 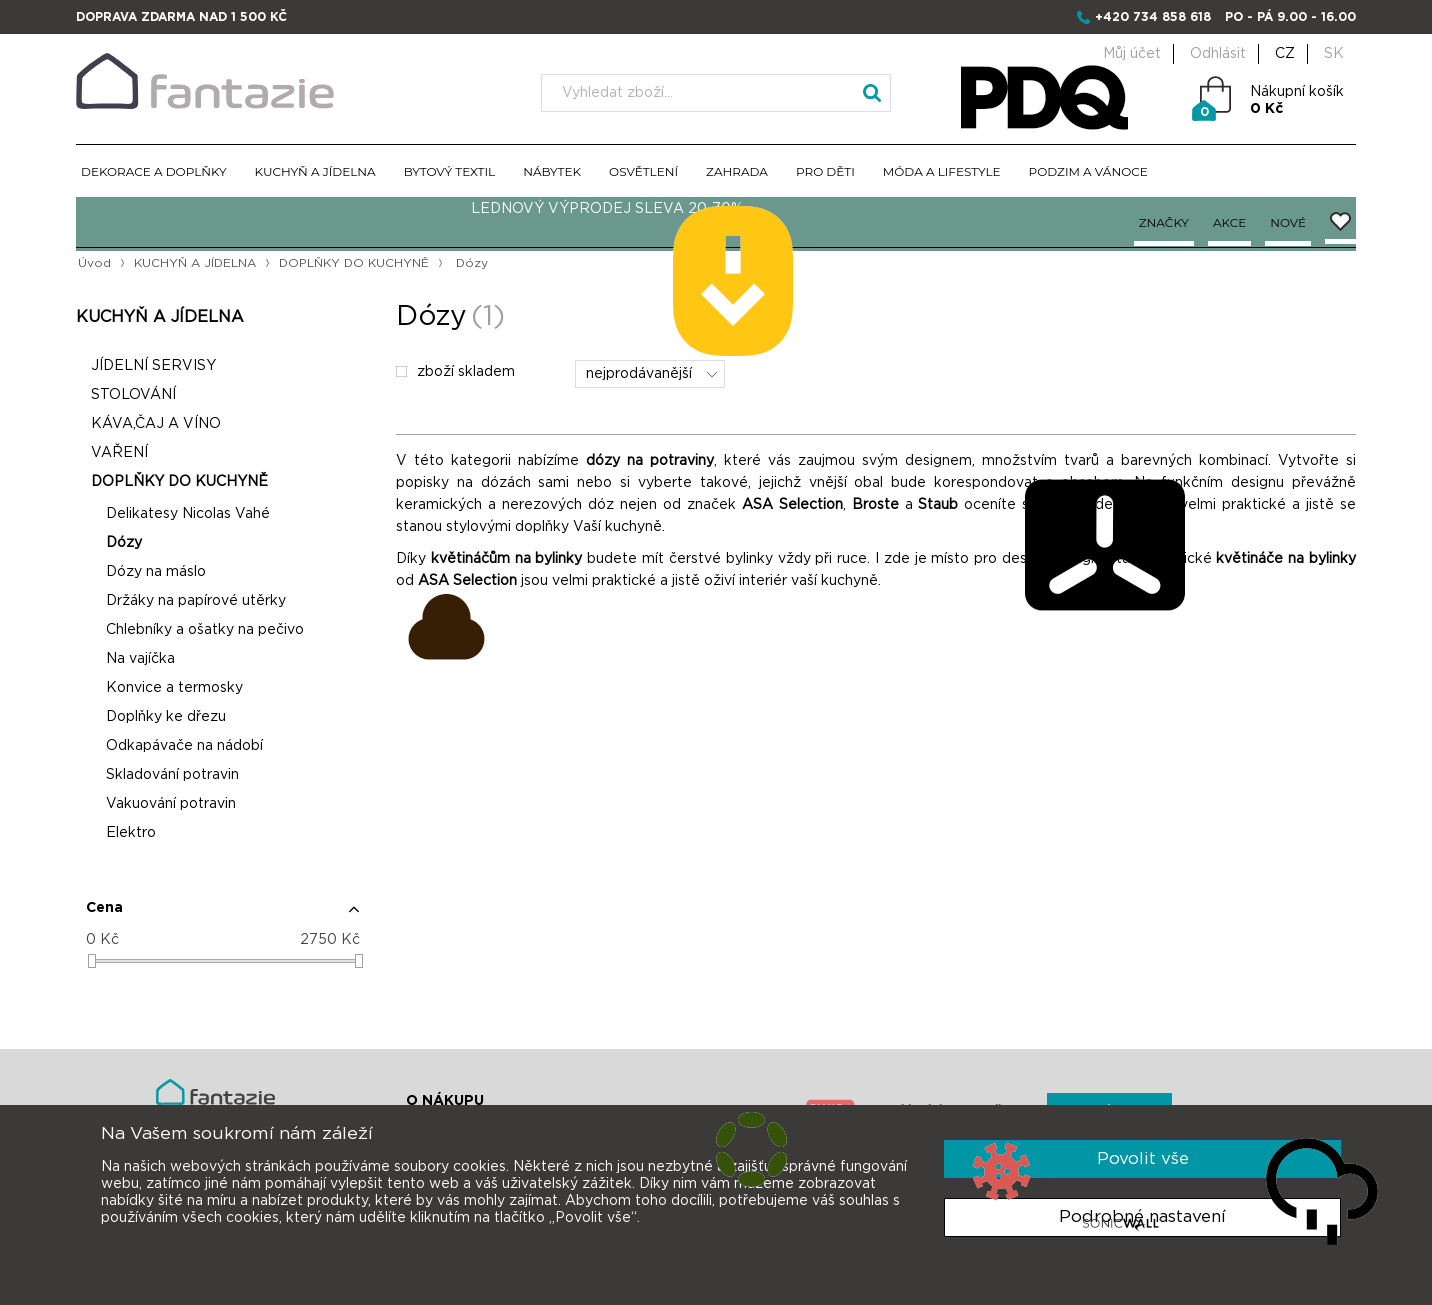 What do you see at coordinates (1122, 1225) in the screenshot?
I see `sonicwall network security branding` at bounding box center [1122, 1225].